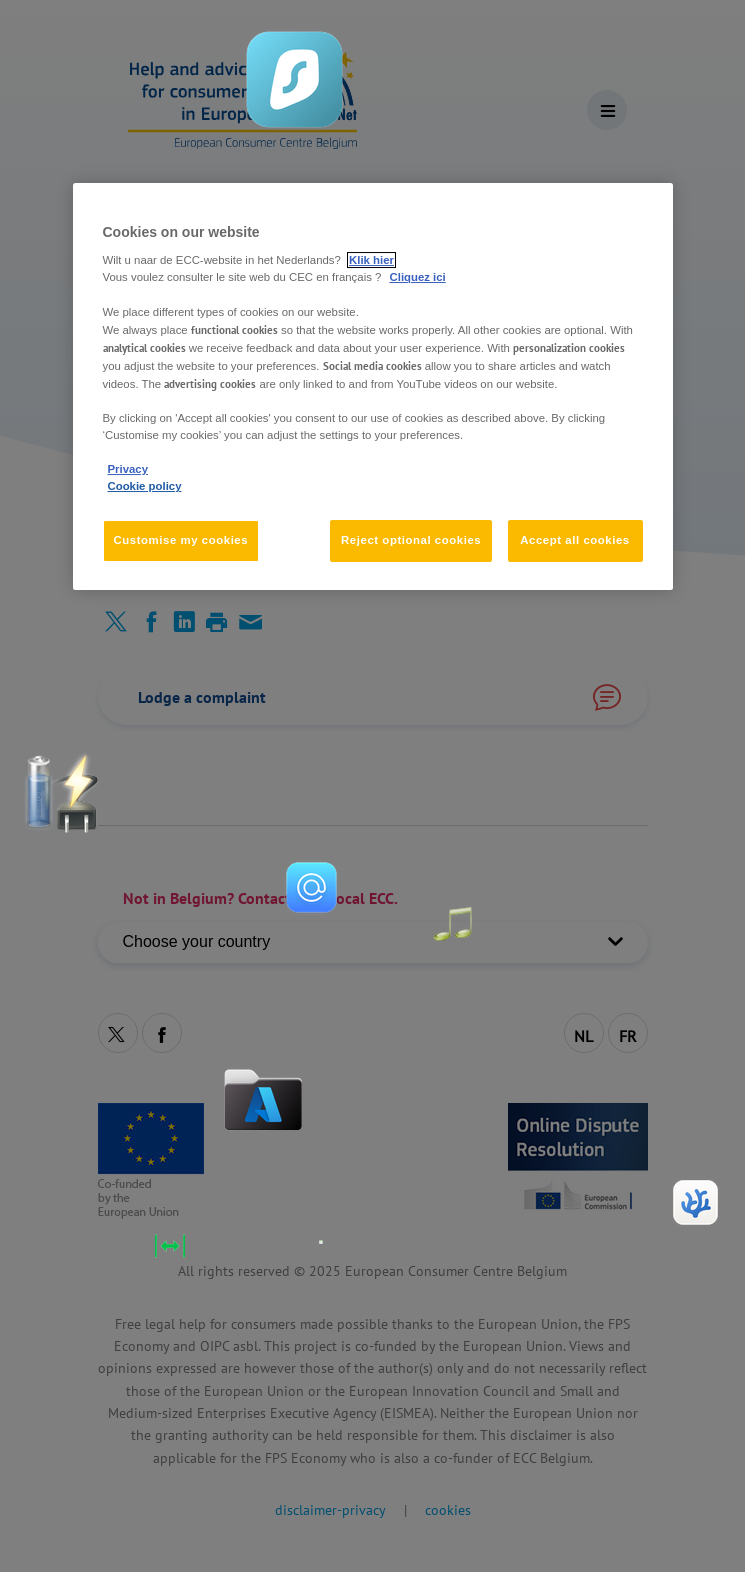 The width and height of the screenshot is (745, 1572). Describe the element at coordinates (294, 79) in the screenshot. I see `open surfshark vpn app` at that location.